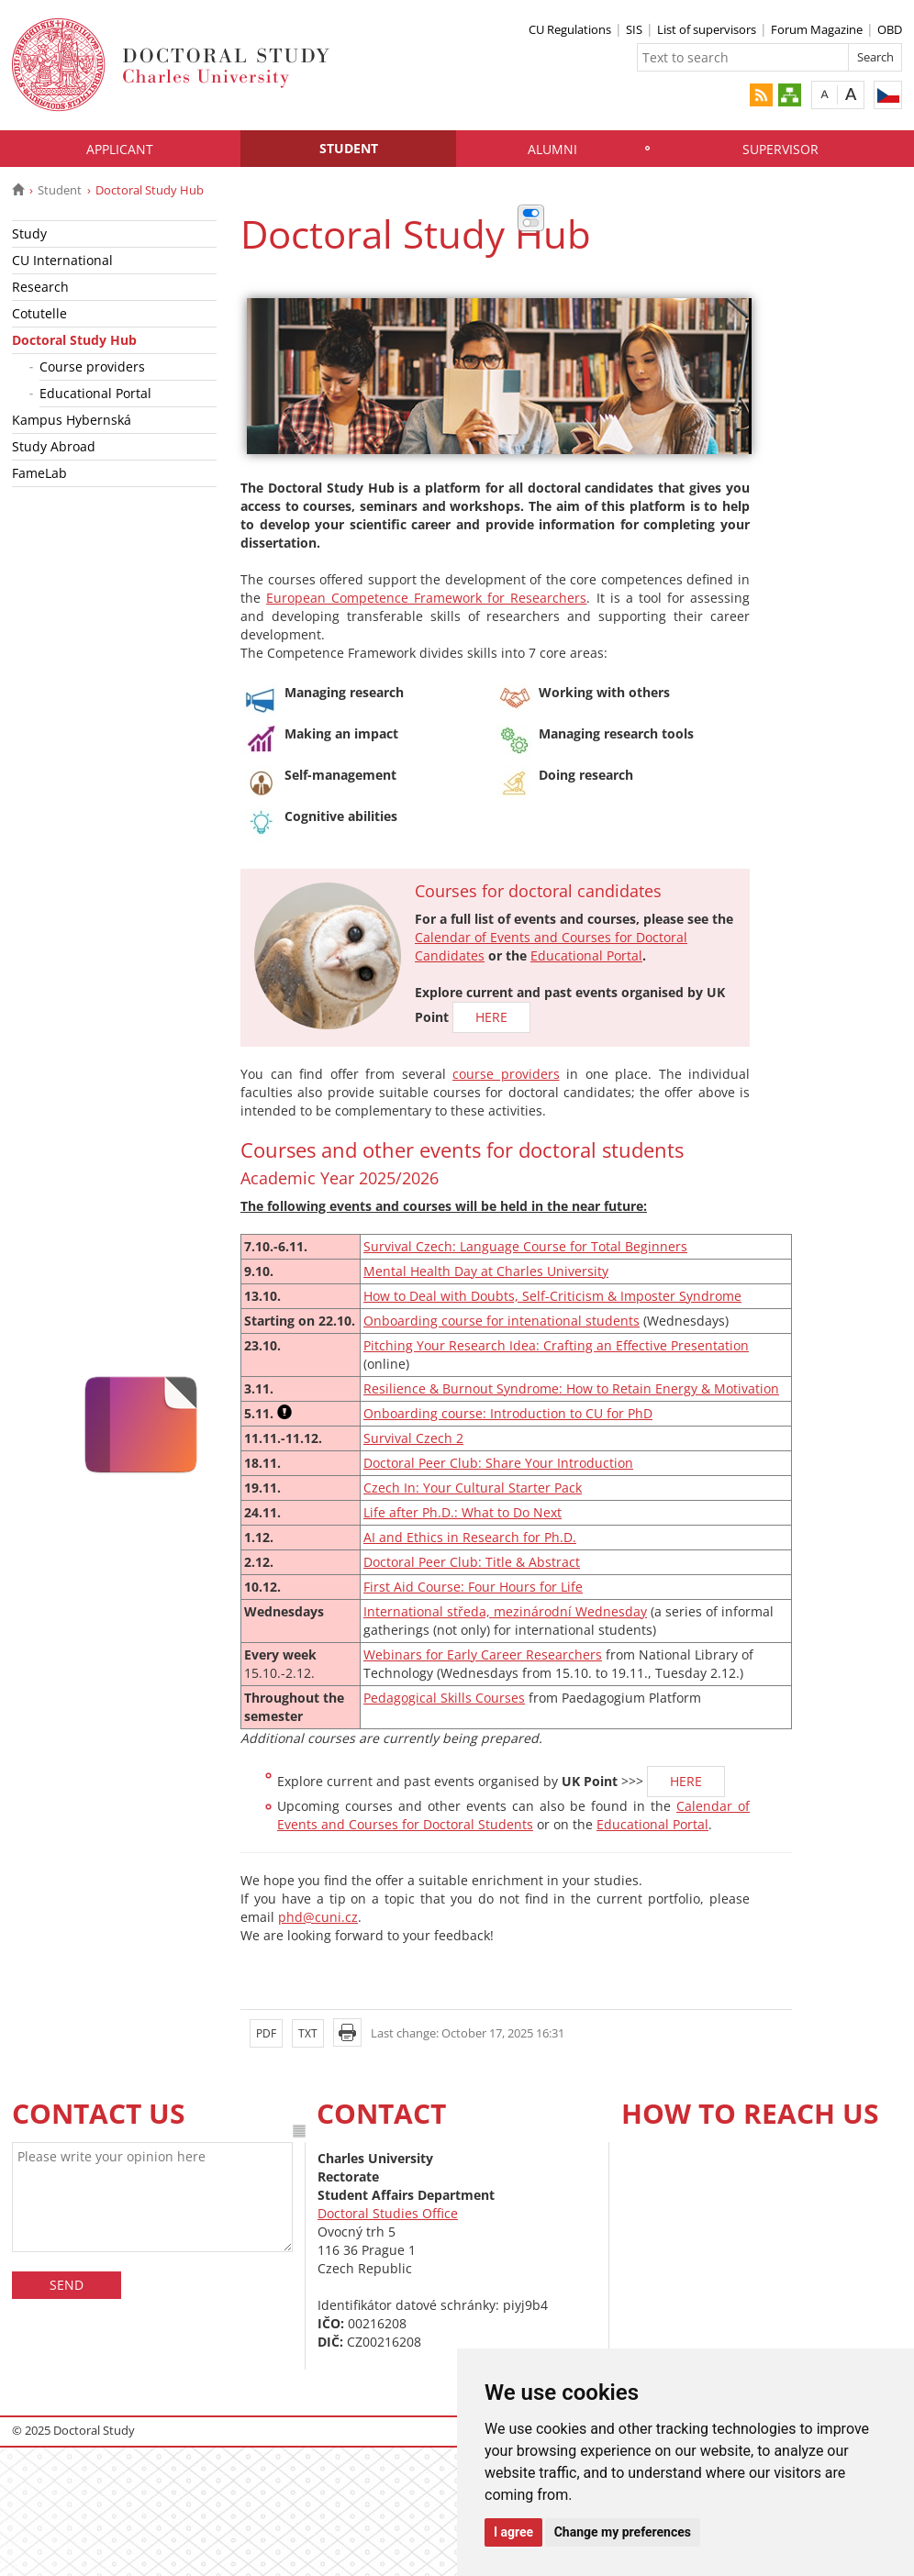 This screenshot has width=914, height=2576. I want to click on customize desktop theme settings, so click(140, 1420).